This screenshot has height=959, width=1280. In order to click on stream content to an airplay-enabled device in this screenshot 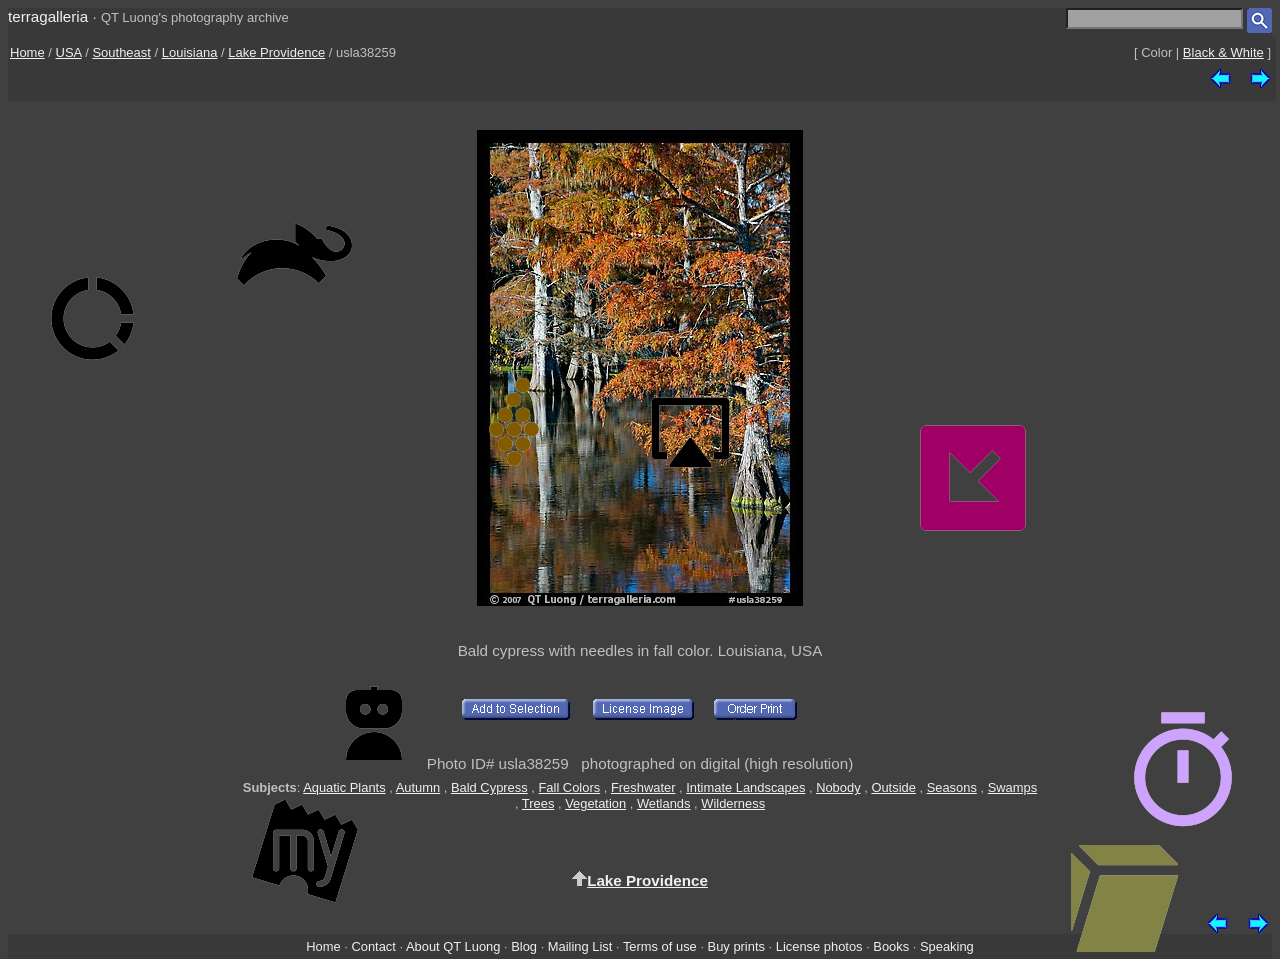, I will do `click(690, 432)`.